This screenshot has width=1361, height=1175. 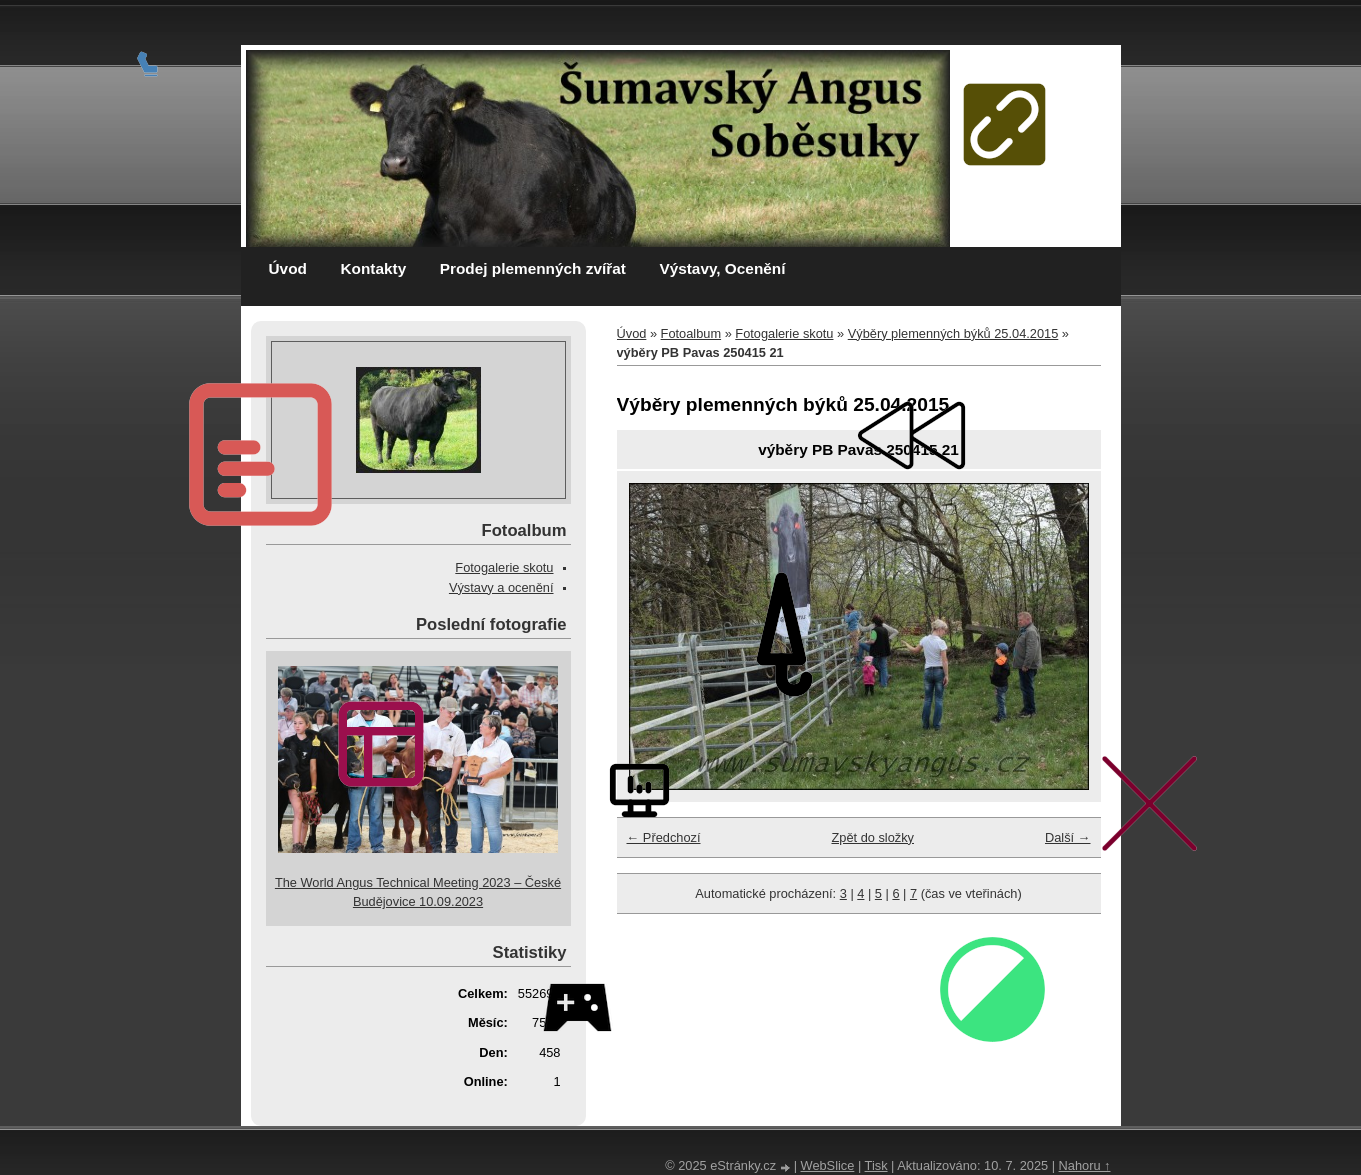 What do you see at coordinates (381, 744) in the screenshot?
I see `toggle sidebar and header panel layout` at bounding box center [381, 744].